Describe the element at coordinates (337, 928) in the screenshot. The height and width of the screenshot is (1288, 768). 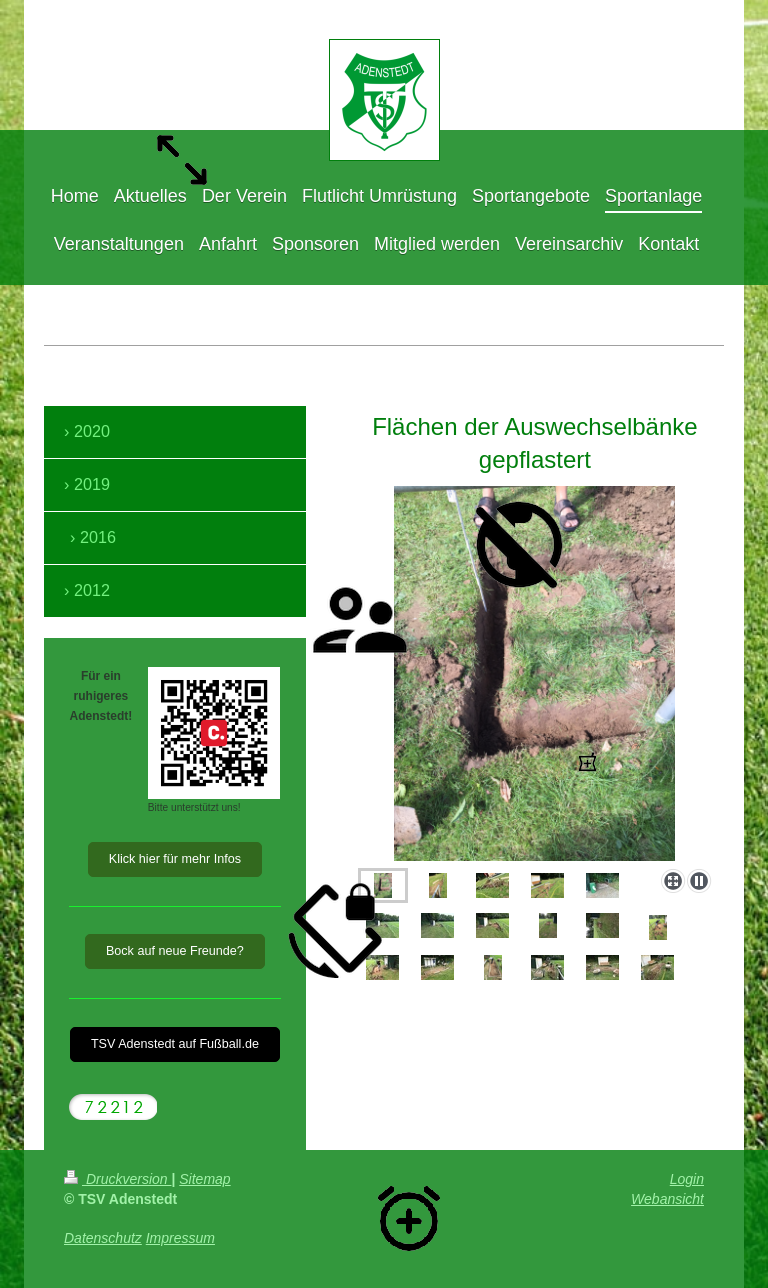
I see `lock screen rotation to current orientation` at that location.